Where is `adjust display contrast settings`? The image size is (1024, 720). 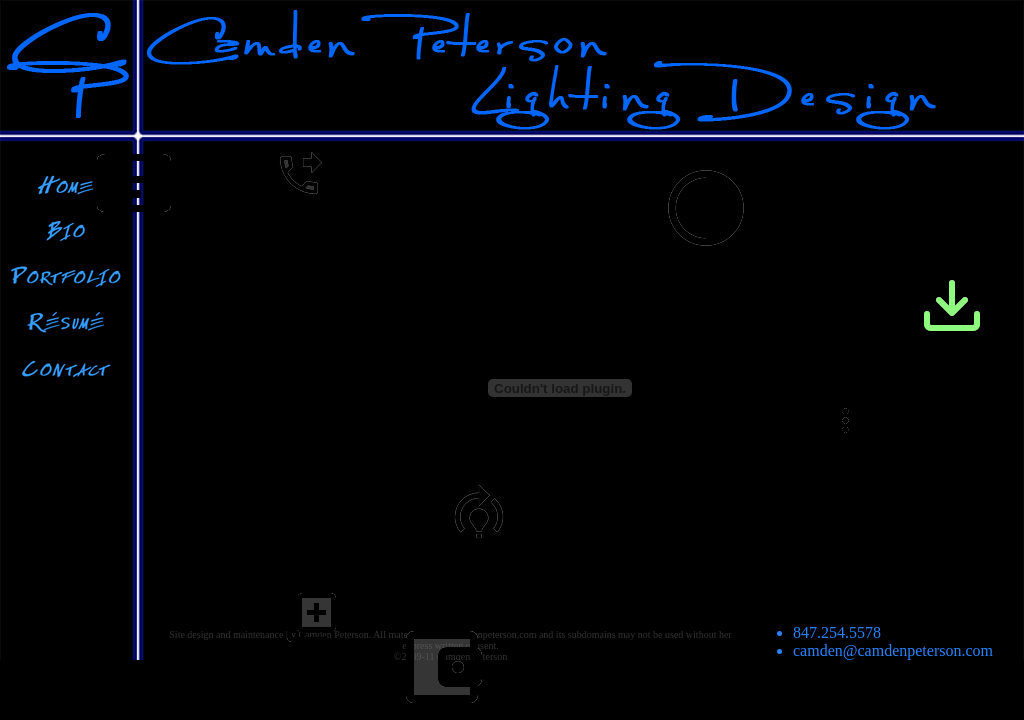
adjust display contrast settings is located at coordinates (706, 208).